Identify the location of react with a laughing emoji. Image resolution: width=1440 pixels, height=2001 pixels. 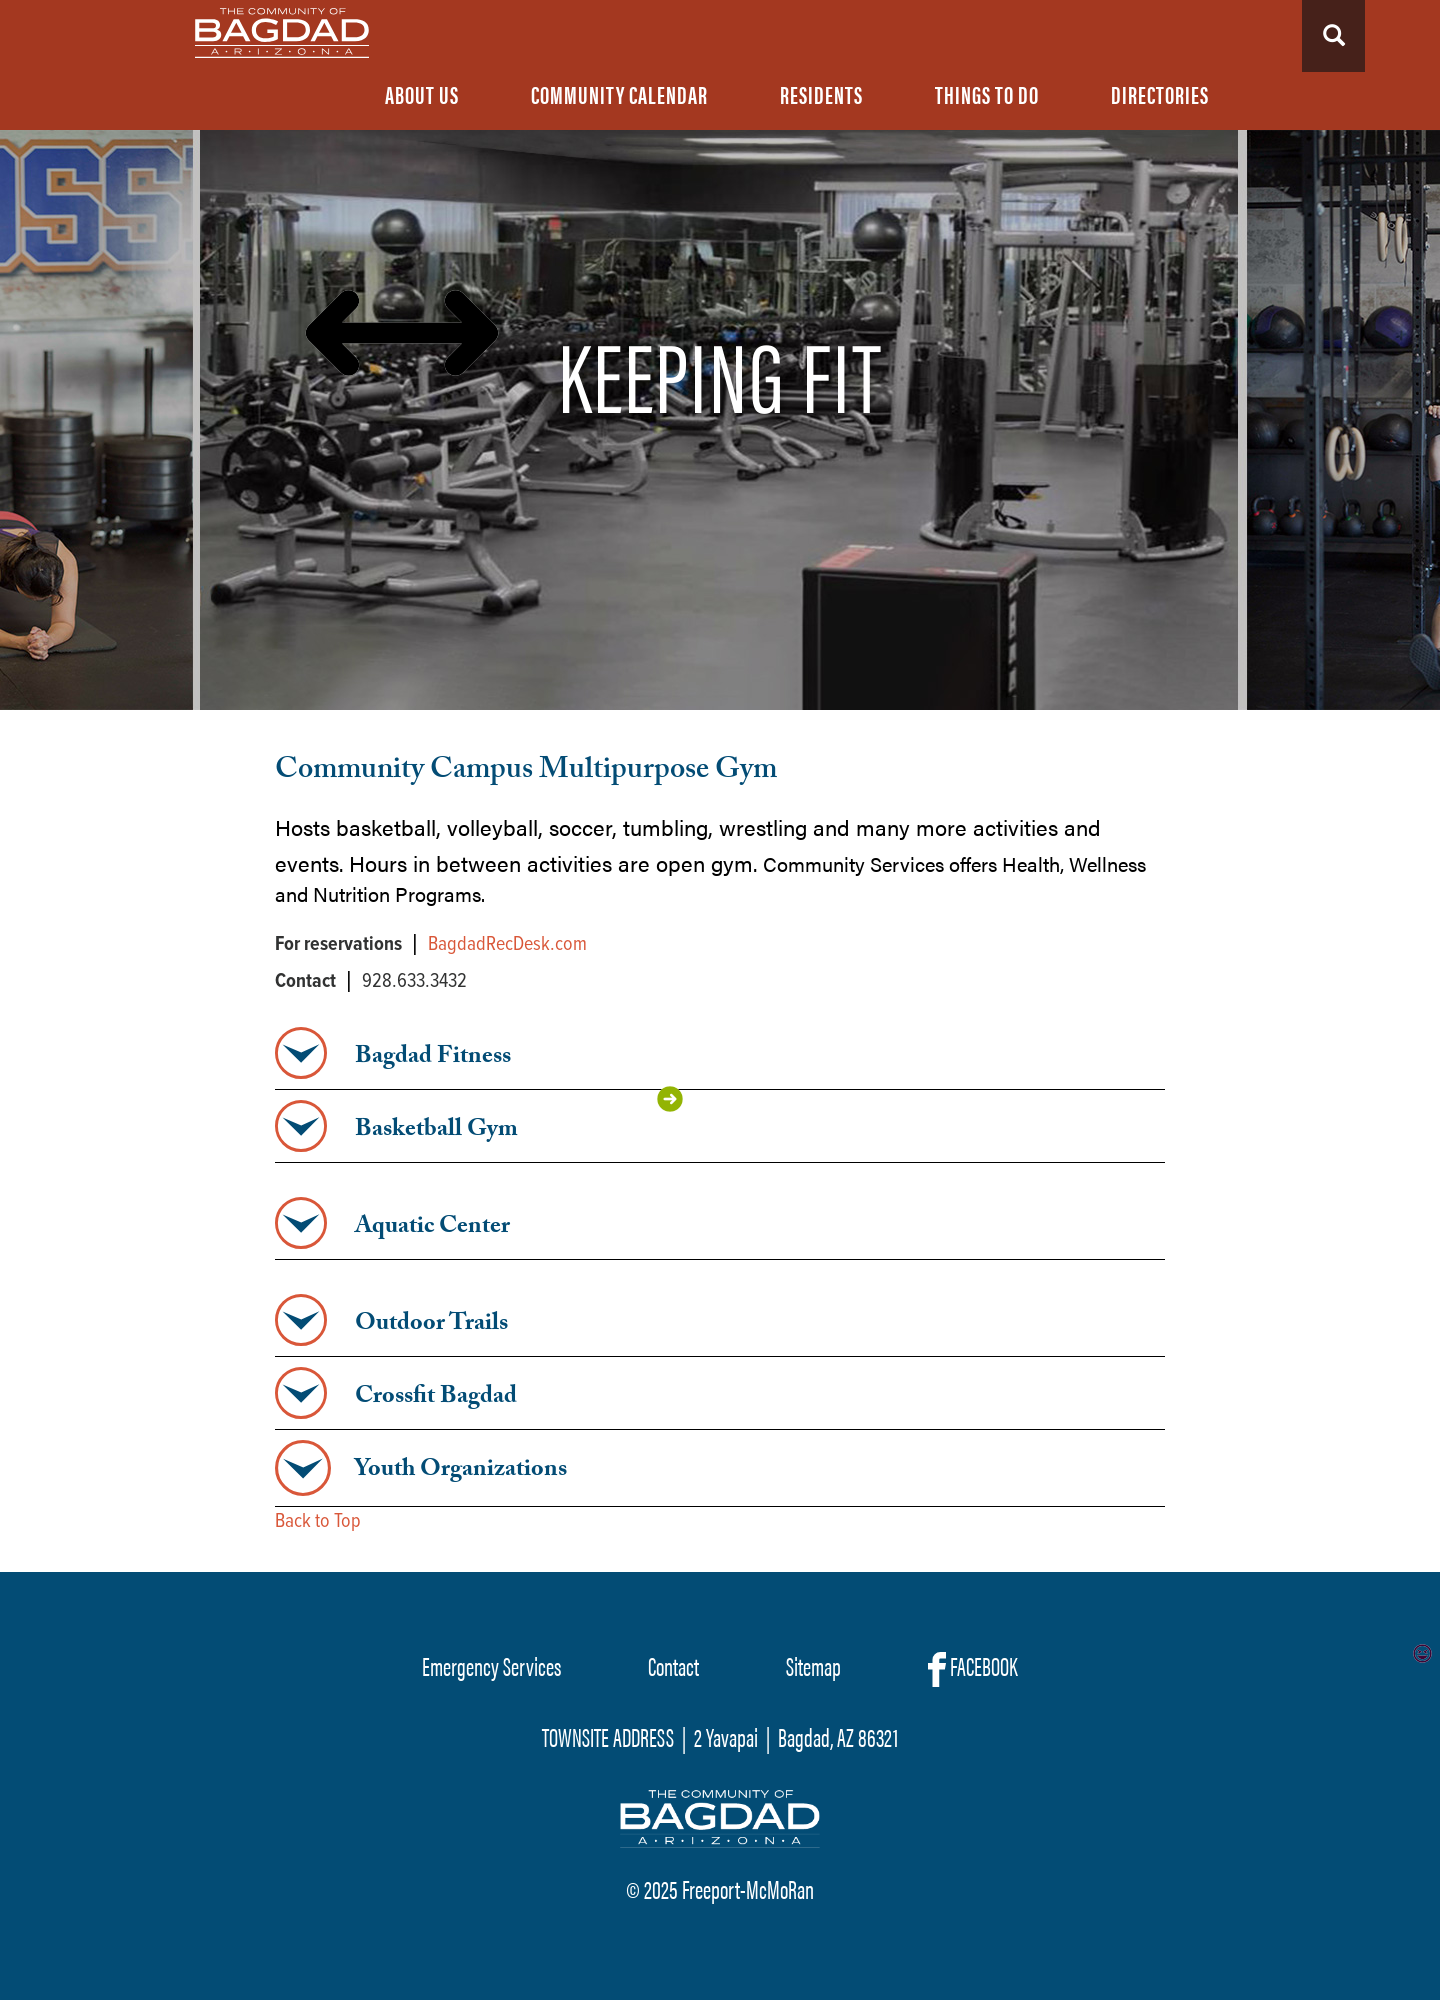
(1422, 1653).